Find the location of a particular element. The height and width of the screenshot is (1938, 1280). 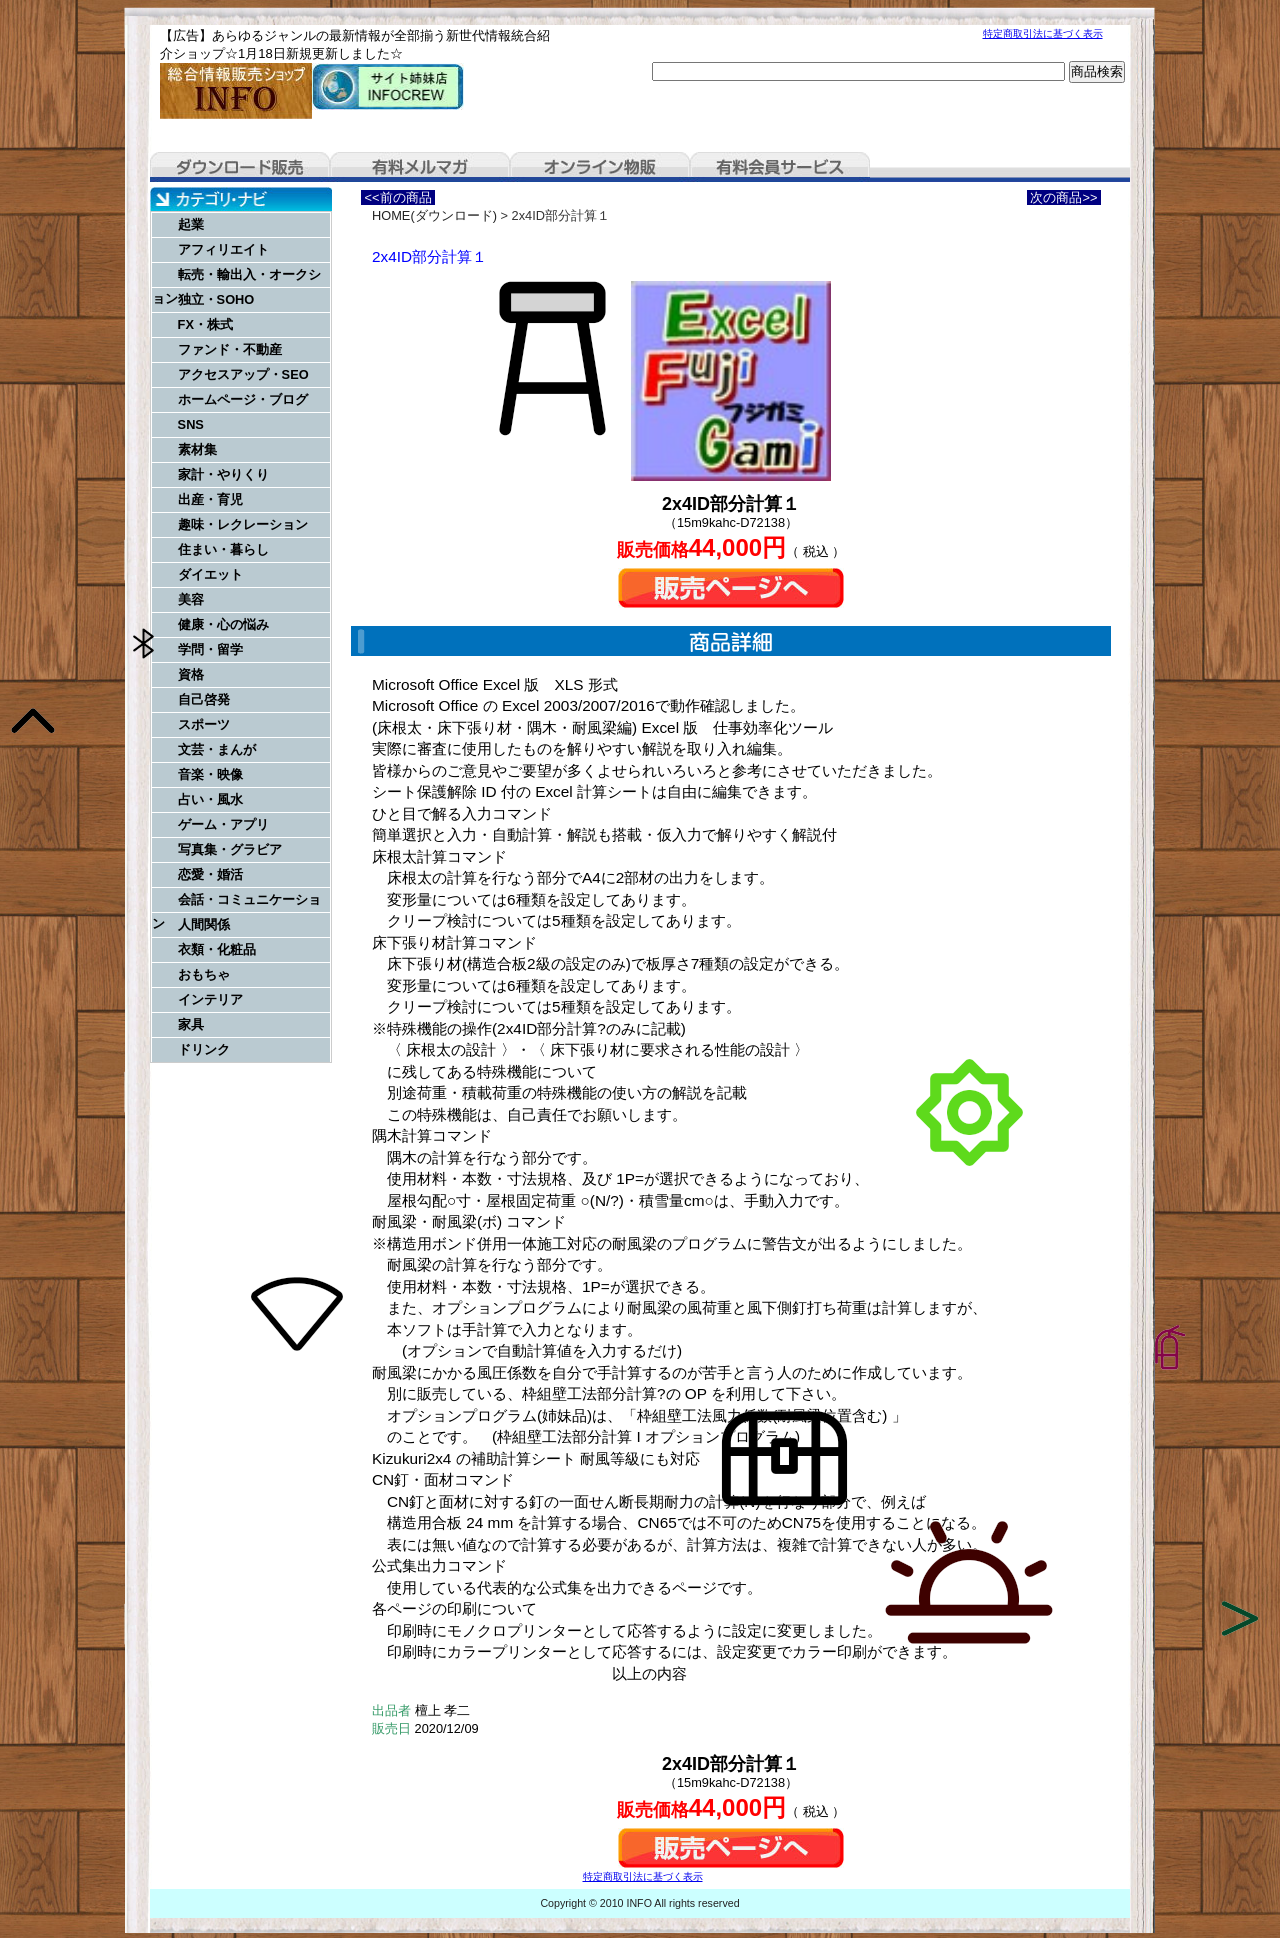

access rewards or collected items is located at coordinates (784, 1460).